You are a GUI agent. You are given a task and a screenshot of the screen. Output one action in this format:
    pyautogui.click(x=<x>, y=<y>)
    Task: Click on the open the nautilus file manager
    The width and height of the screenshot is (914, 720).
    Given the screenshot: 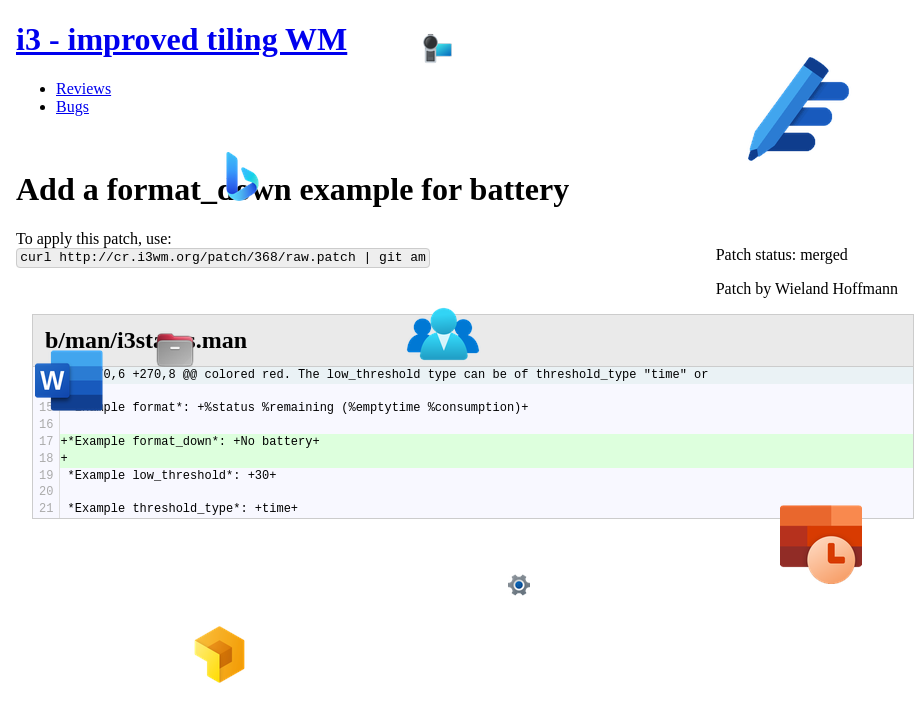 What is the action you would take?
    pyautogui.click(x=175, y=350)
    